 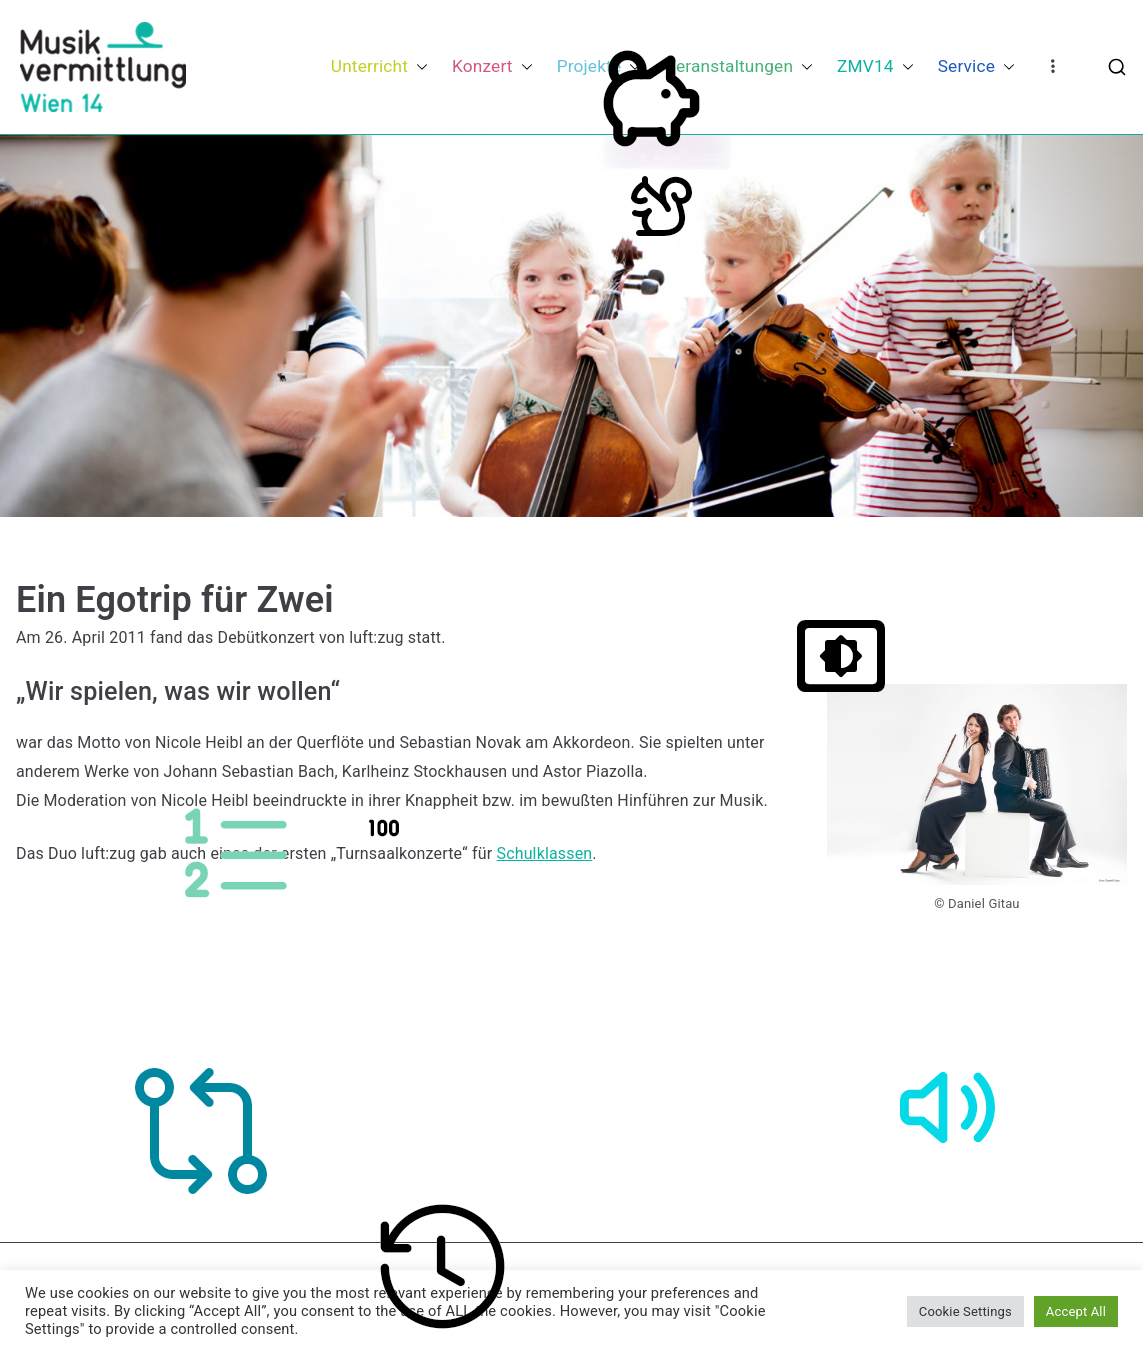 I want to click on create a numbered list, so click(x=241, y=854).